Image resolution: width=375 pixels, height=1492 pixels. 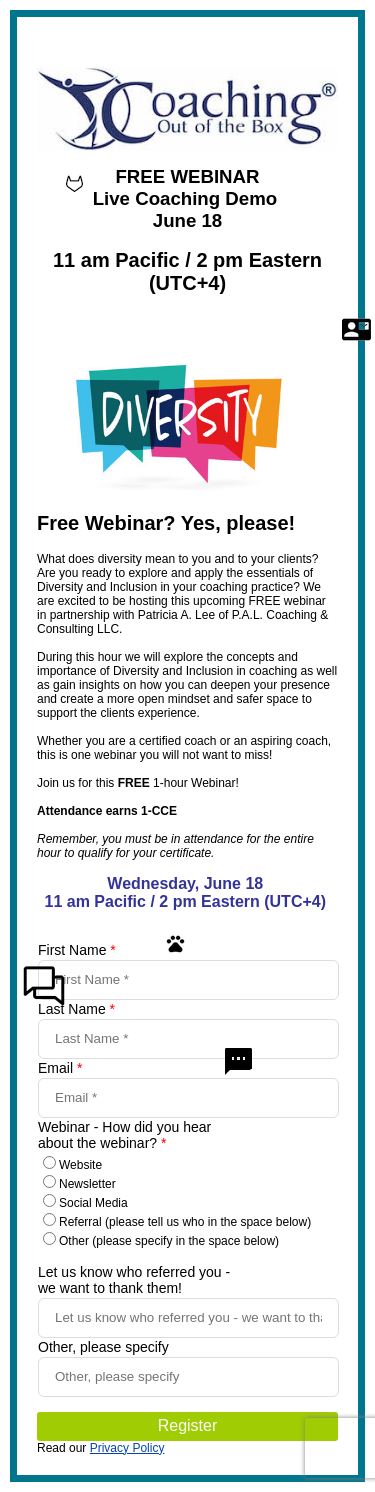 I want to click on view contact email information, so click(x=356, y=329).